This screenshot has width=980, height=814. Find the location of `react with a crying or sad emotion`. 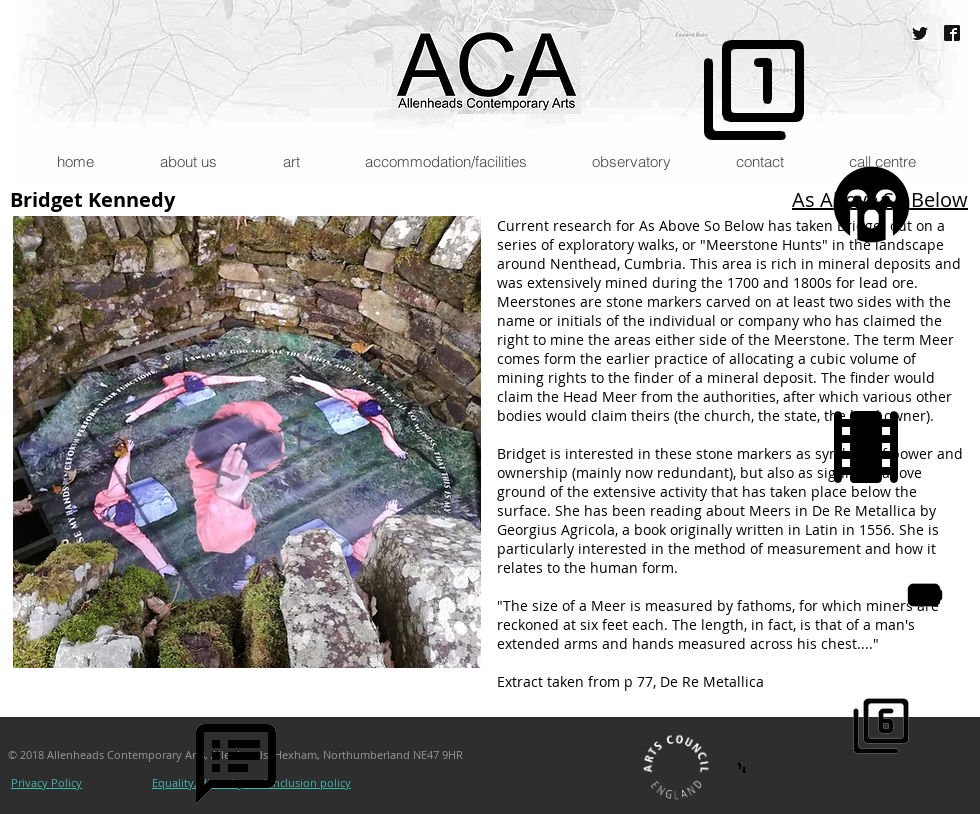

react with a crying or sad emotion is located at coordinates (871, 204).